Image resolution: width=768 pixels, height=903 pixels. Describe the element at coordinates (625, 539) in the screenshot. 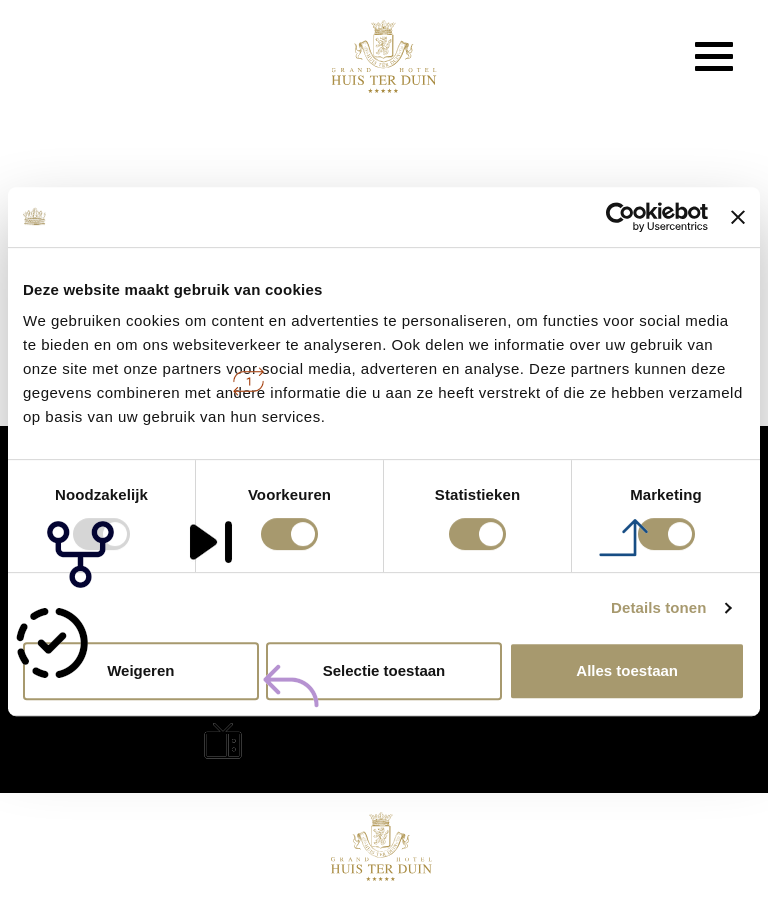

I see `move item up and to the right` at that location.